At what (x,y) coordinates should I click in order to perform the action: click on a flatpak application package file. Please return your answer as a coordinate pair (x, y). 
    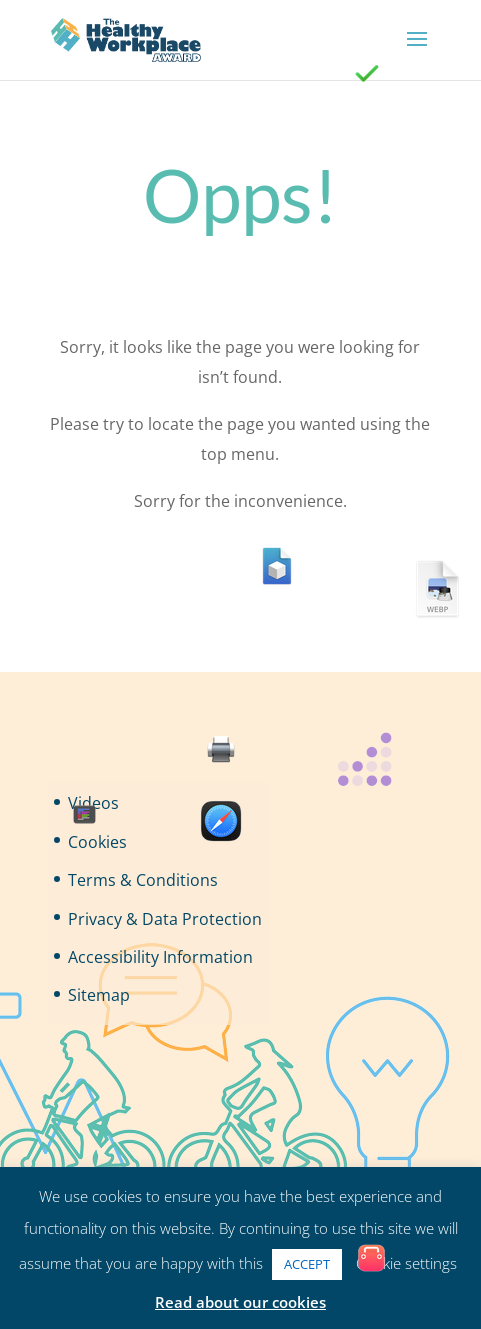
    Looking at the image, I should click on (277, 566).